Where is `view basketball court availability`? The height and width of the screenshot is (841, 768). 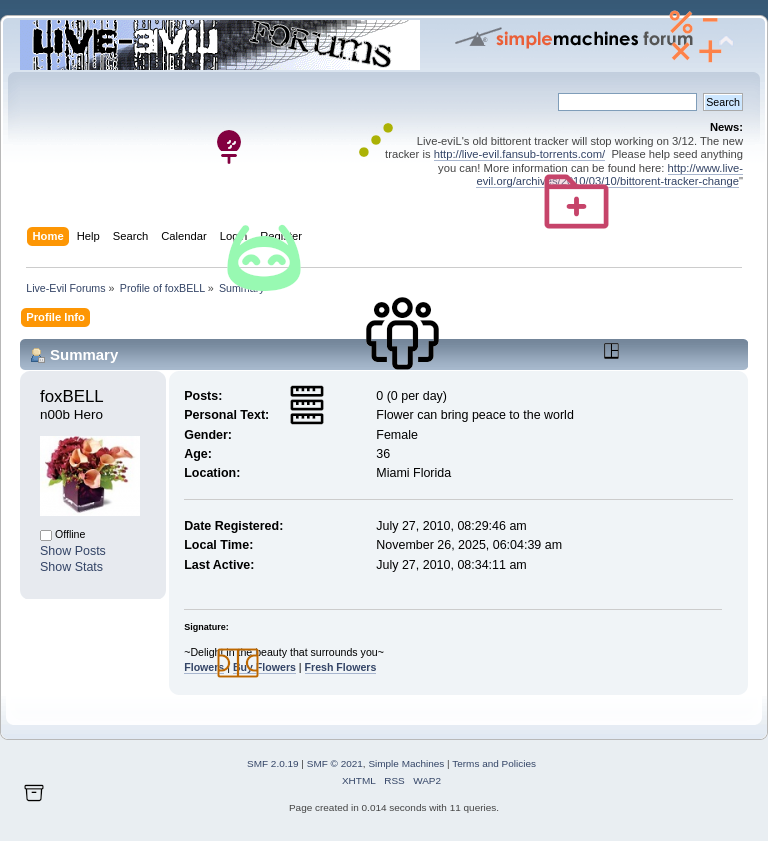
view basketball court availability is located at coordinates (238, 663).